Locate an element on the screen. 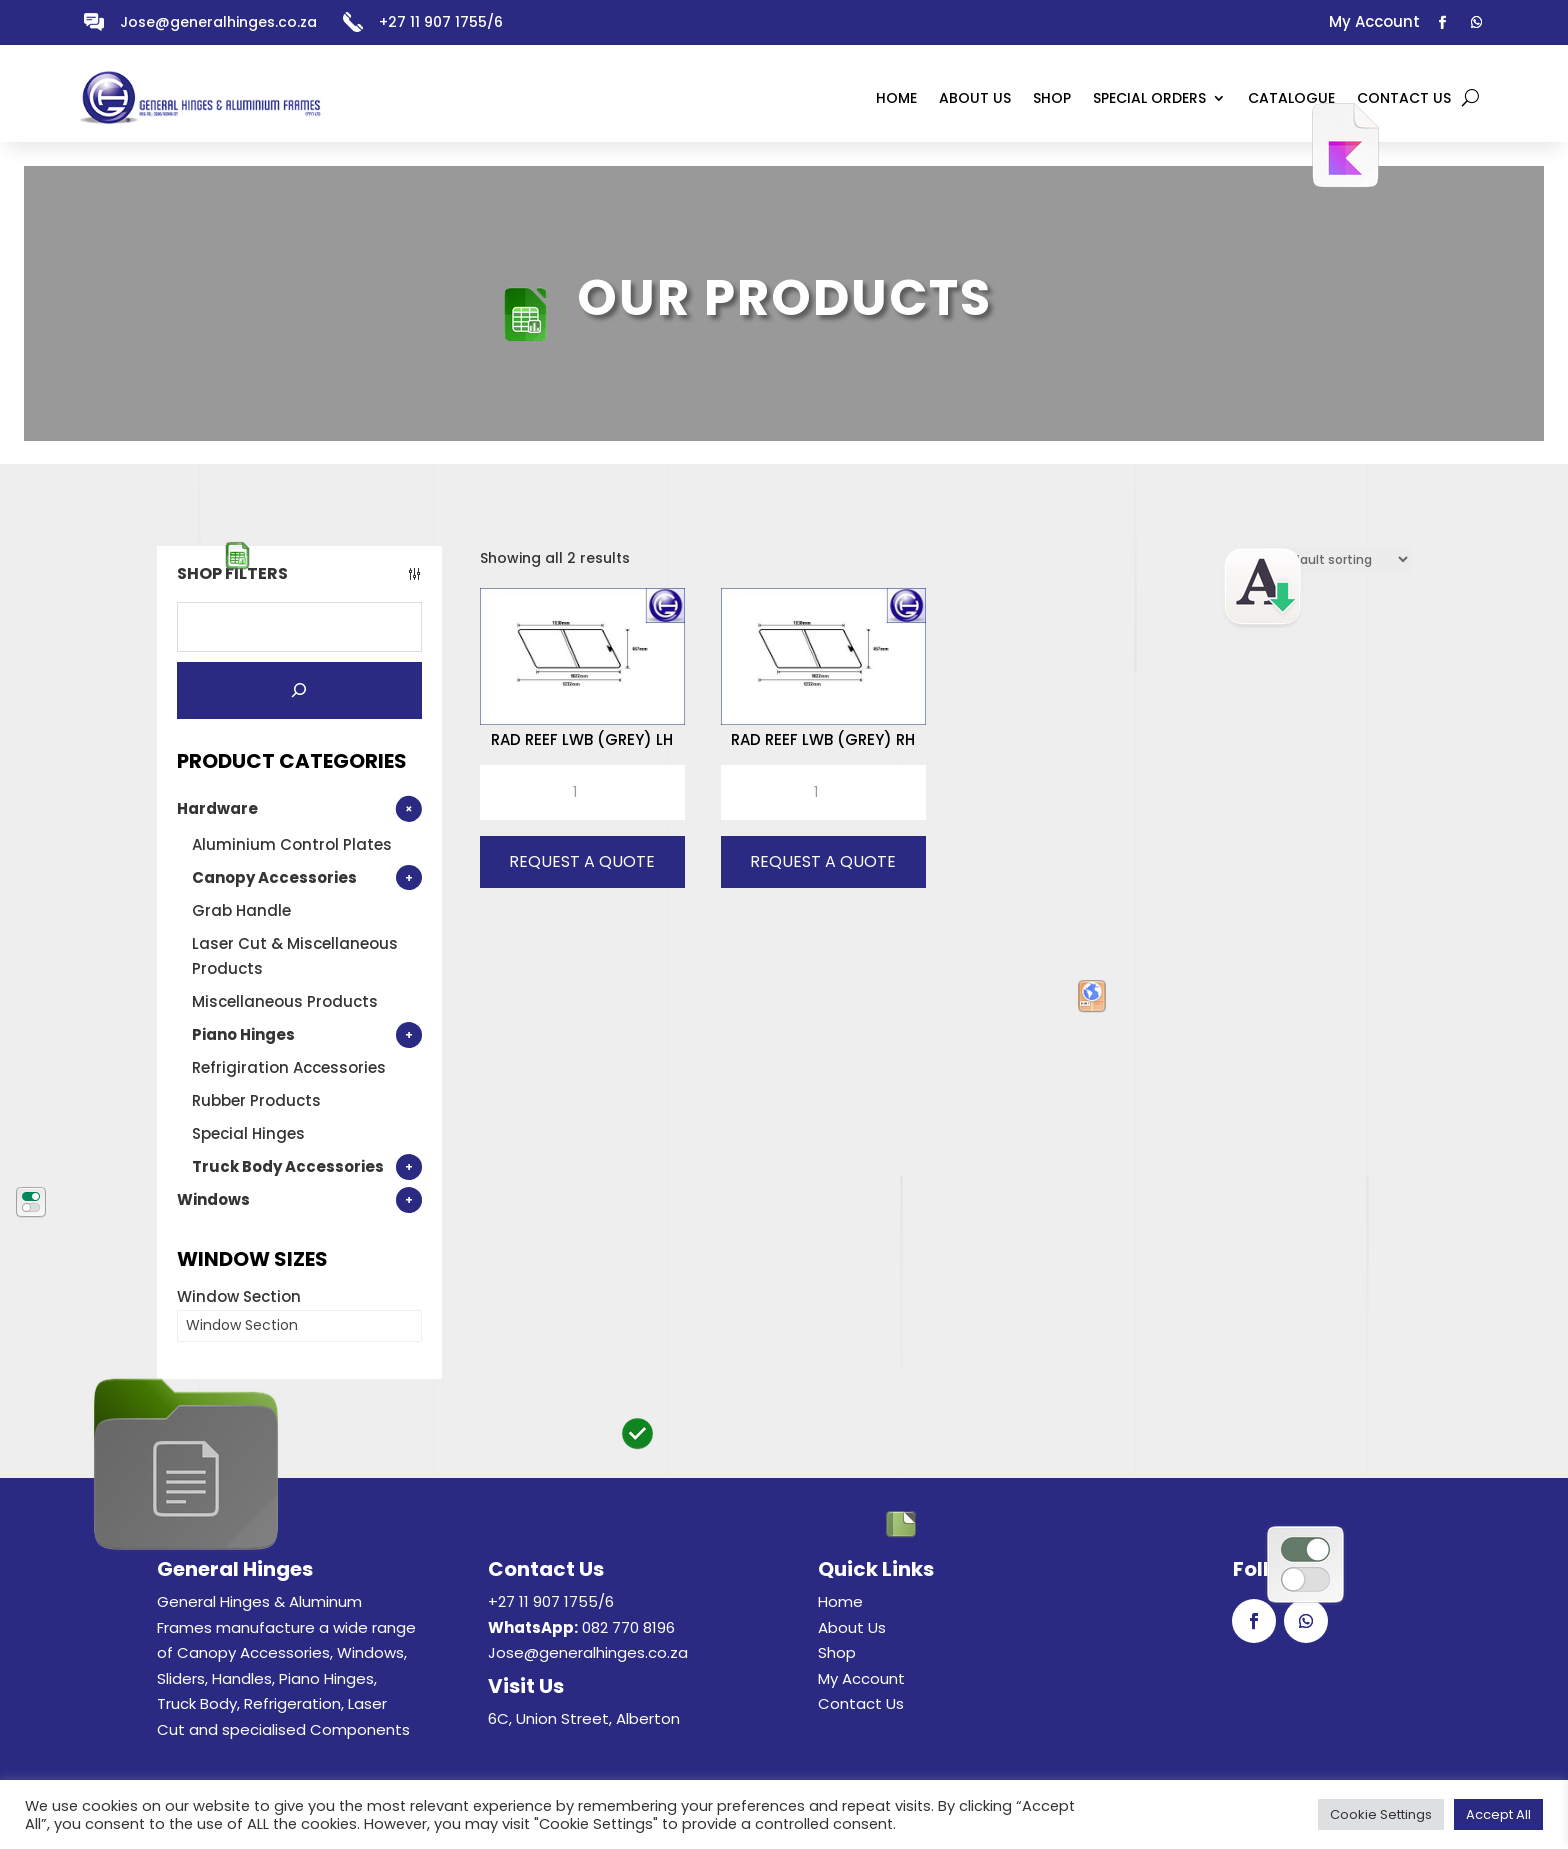 This screenshot has width=1568, height=1849. confirm or approve an action is located at coordinates (637, 1433).